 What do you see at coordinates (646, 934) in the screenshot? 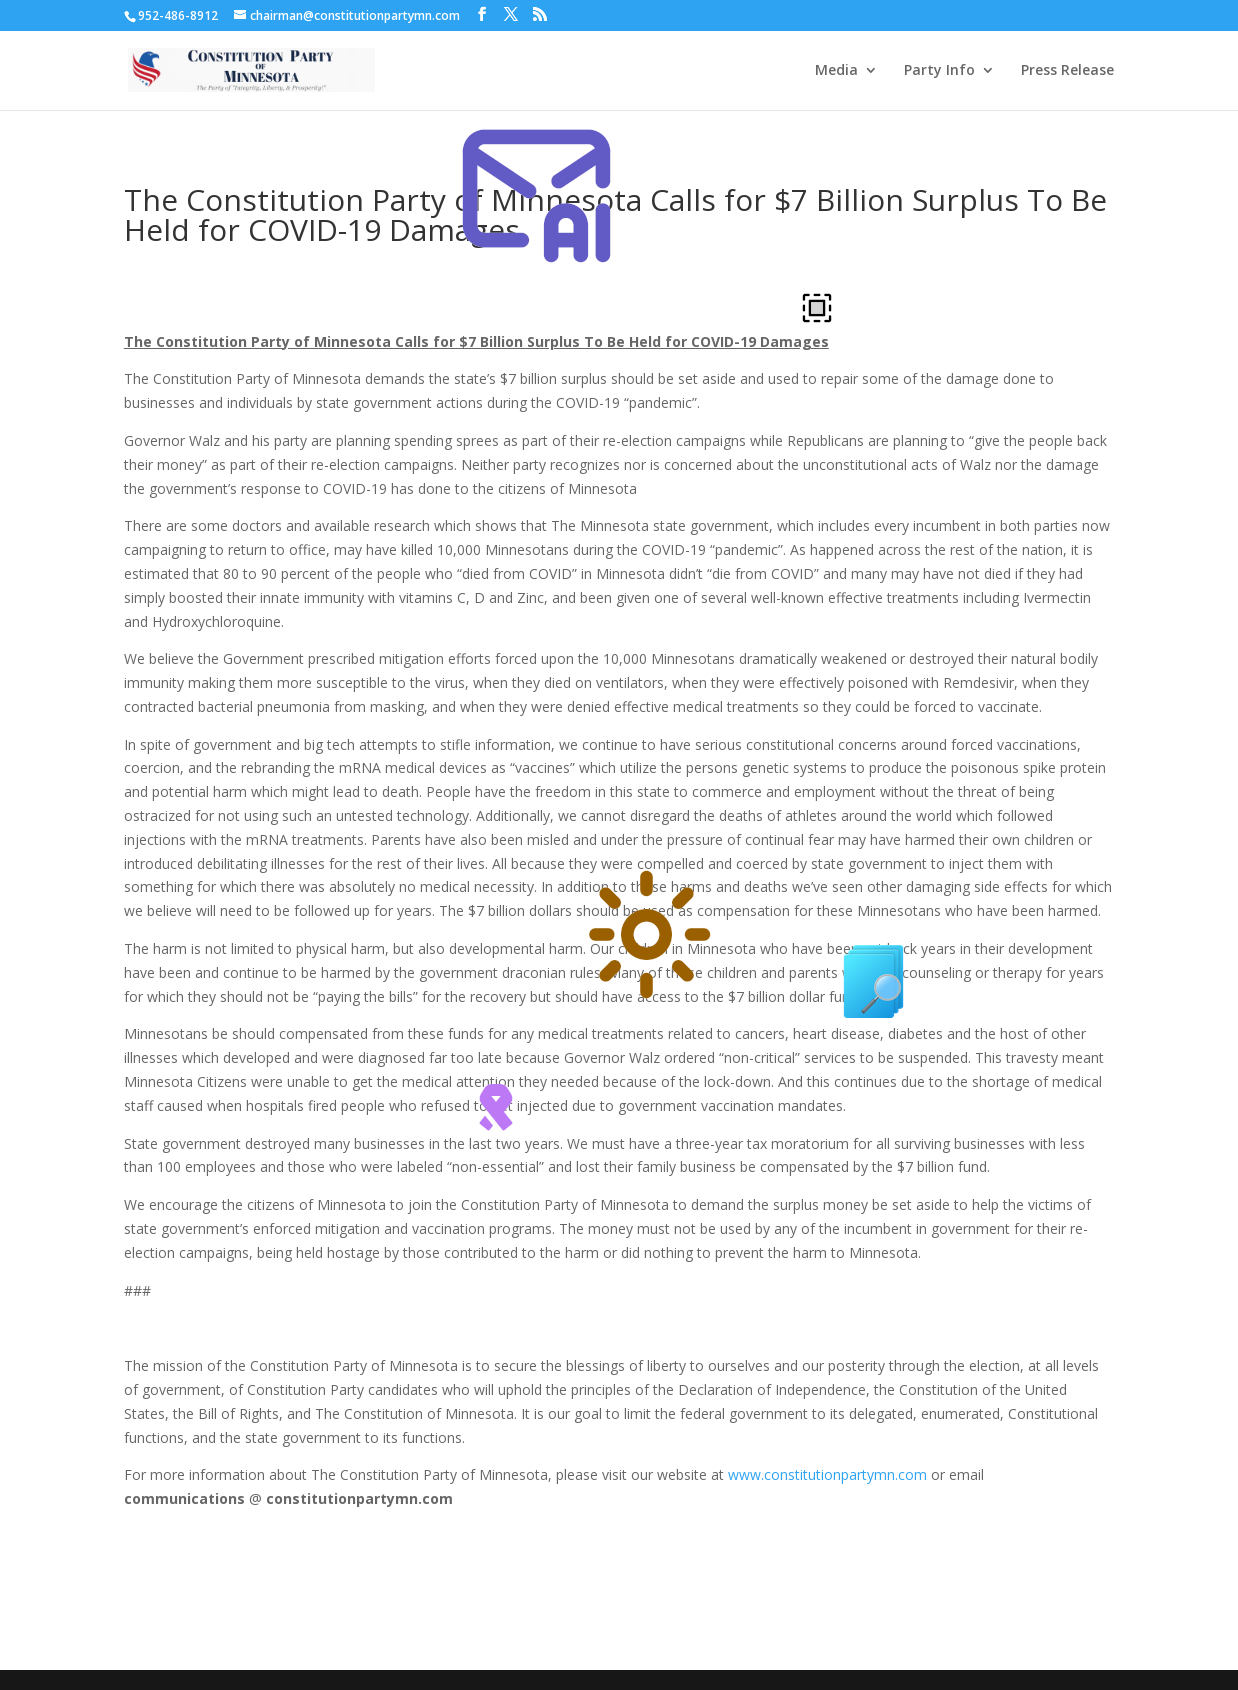
I see `increase screen brightness` at bounding box center [646, 934].